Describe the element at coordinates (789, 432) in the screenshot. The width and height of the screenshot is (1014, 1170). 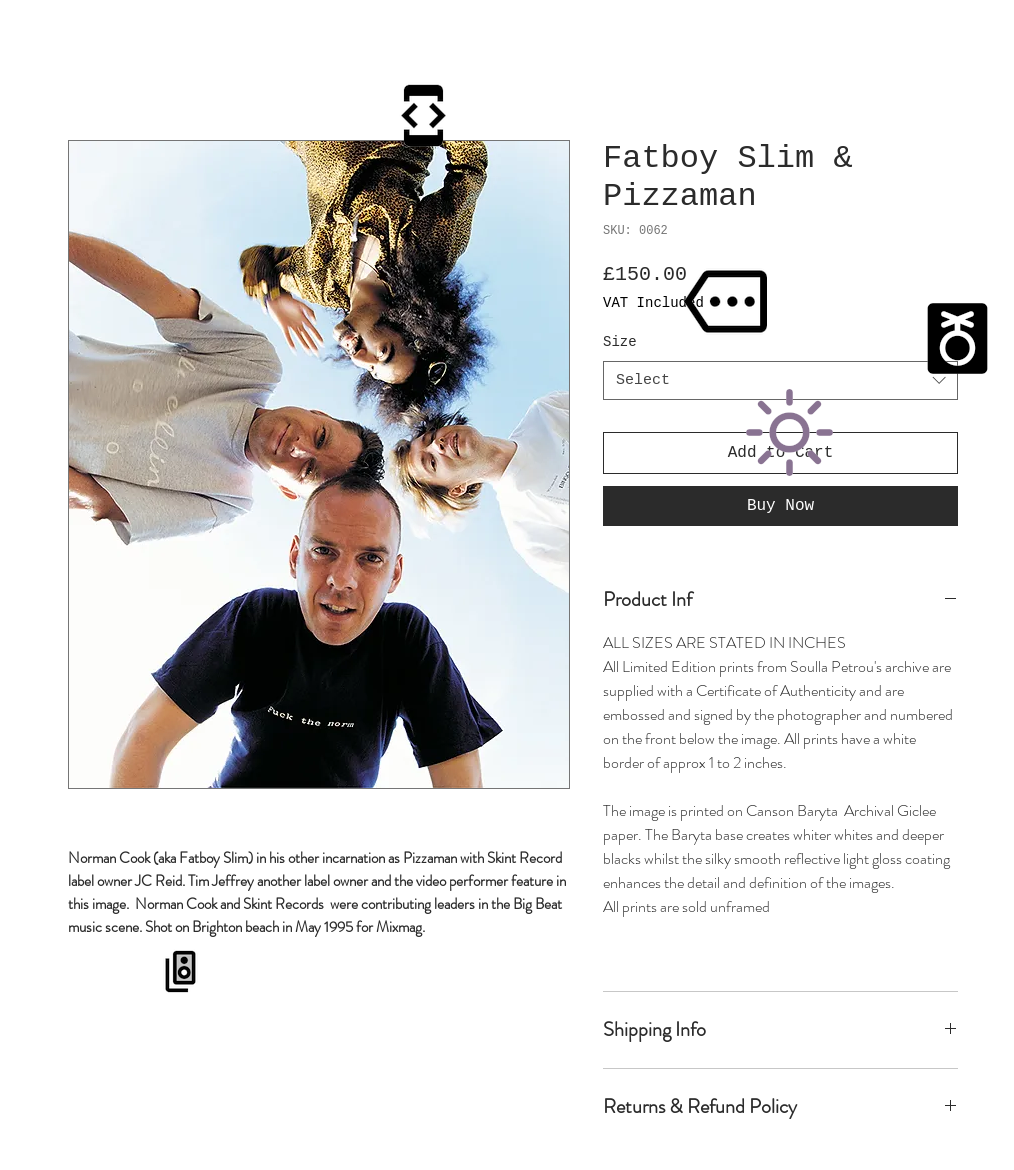
I see `switch to light mode` at that location.